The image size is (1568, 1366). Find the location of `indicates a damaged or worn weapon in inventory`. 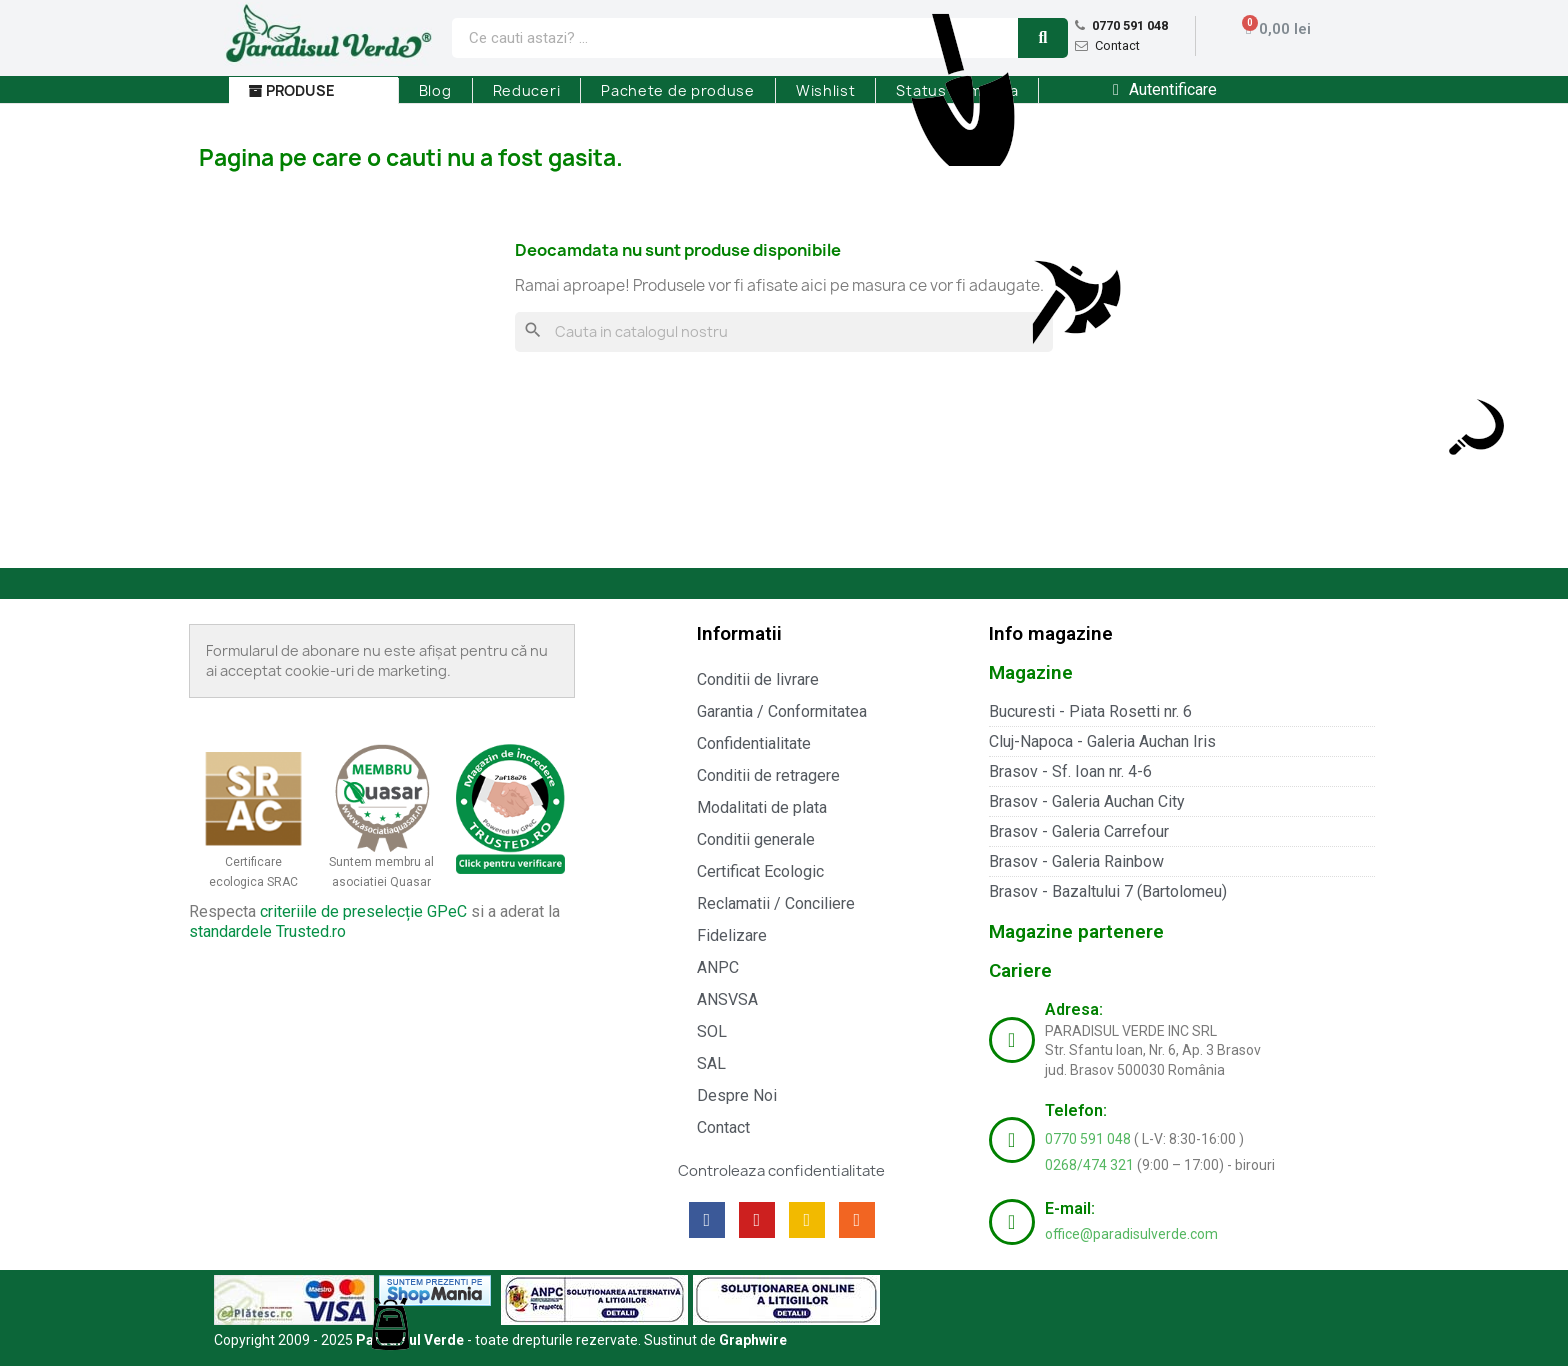

indicates a damaged or worn weapon in inventory is located at coordinates (1076, 305).